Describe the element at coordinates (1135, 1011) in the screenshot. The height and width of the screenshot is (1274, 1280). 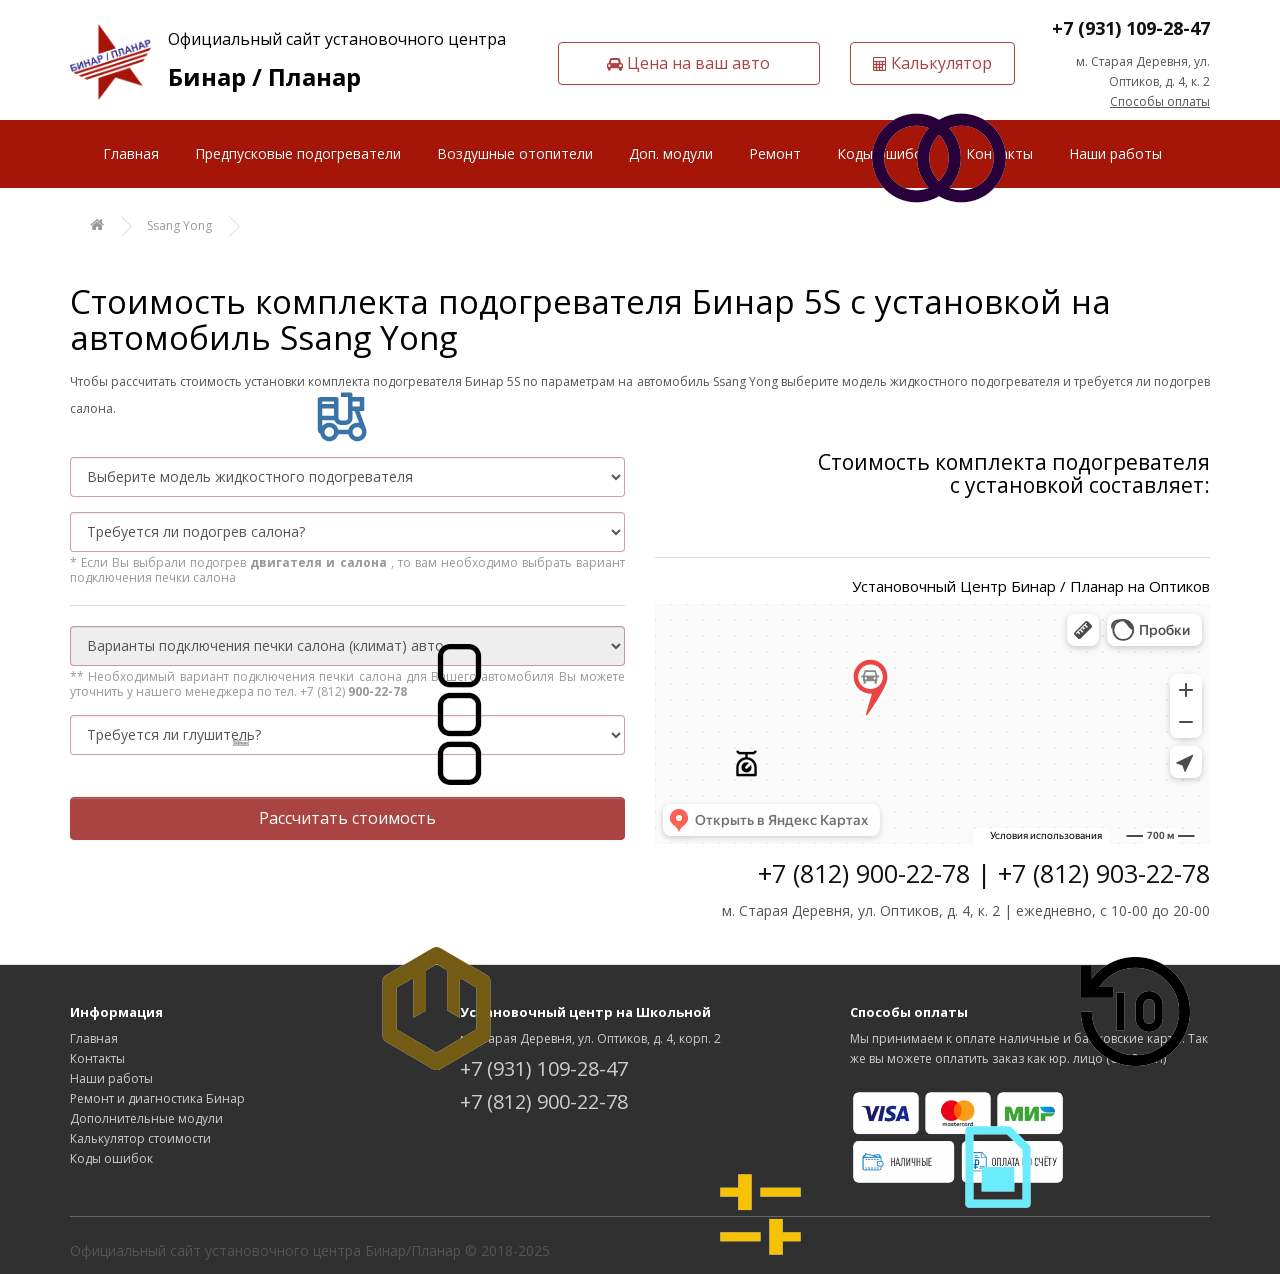
I see `skip back 10 seconds in playback` at that location.